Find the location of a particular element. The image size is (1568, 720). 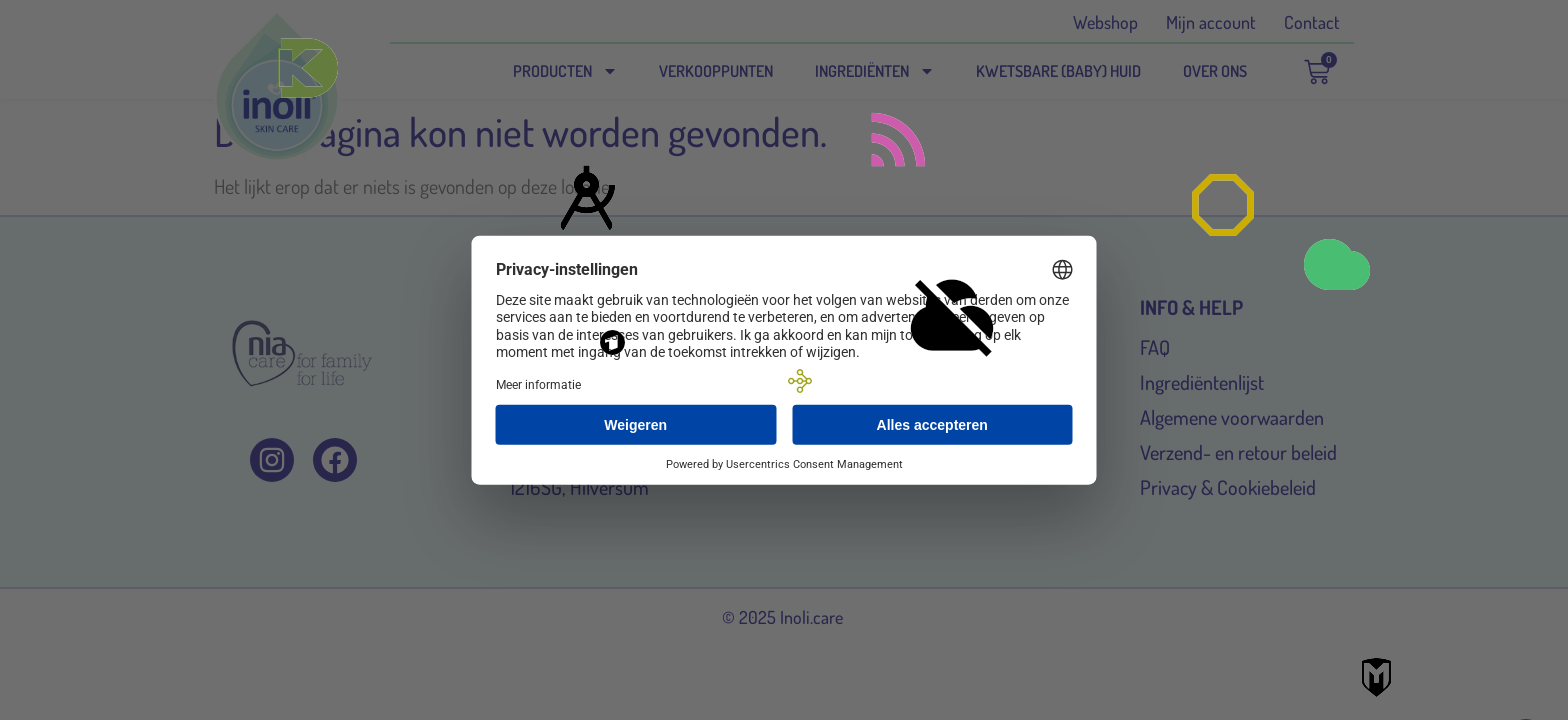

ray distributed computing framework logo is located at coordinates (800, 381).